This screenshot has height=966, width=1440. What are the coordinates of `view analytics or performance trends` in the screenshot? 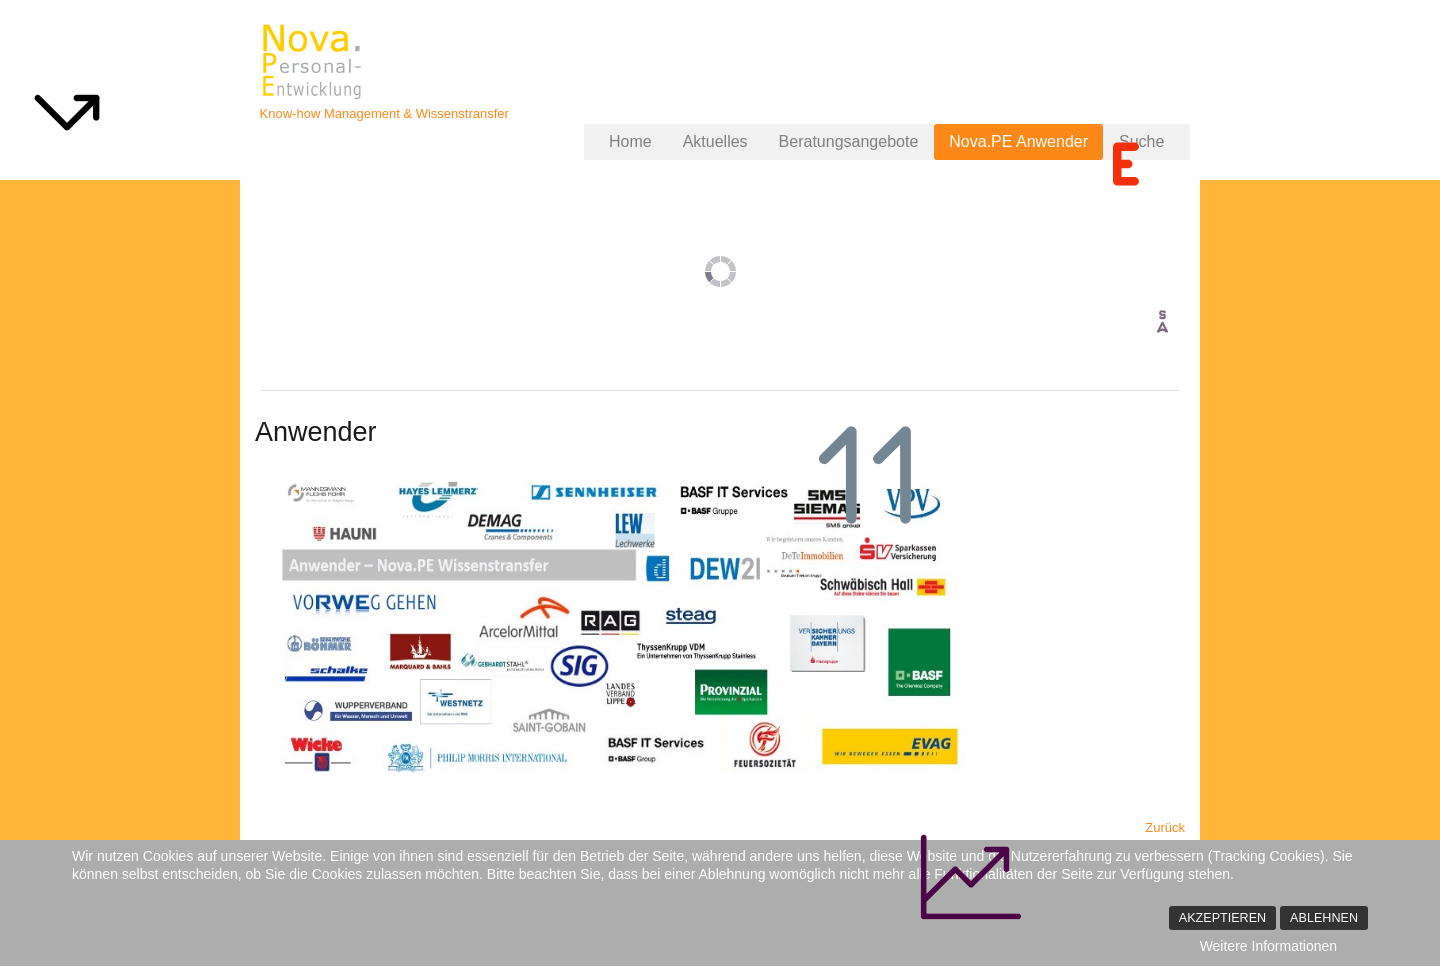 It's located at (971, 877).